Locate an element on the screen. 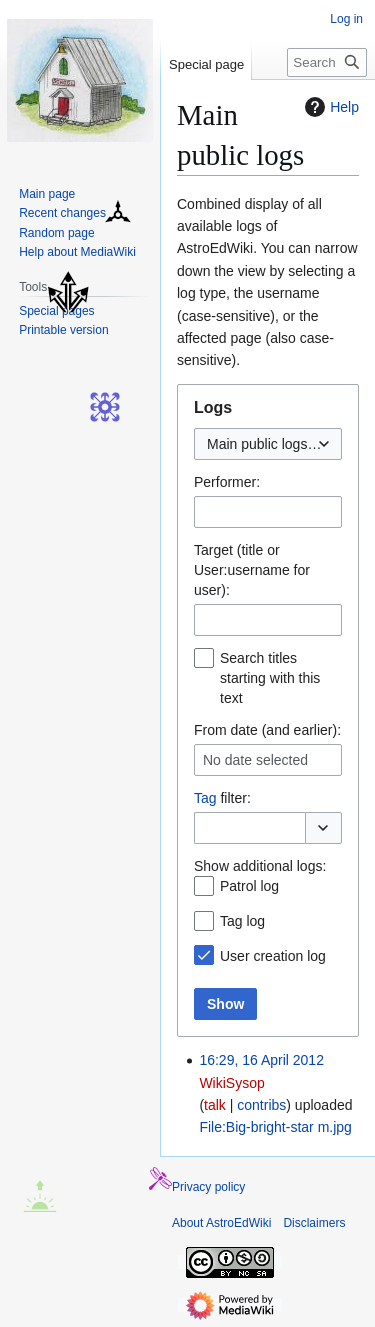 This screenshot has width=375, height=1327. indicates branching paths or multiple outcomes is located at coordinates (68, 292).